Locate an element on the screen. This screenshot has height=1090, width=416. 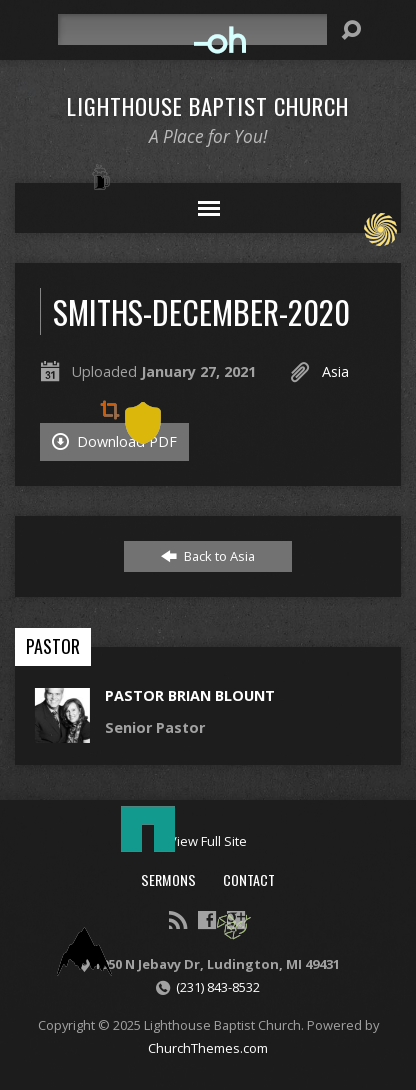
link to homebrew package manager website is located at coordinates (101, 177).